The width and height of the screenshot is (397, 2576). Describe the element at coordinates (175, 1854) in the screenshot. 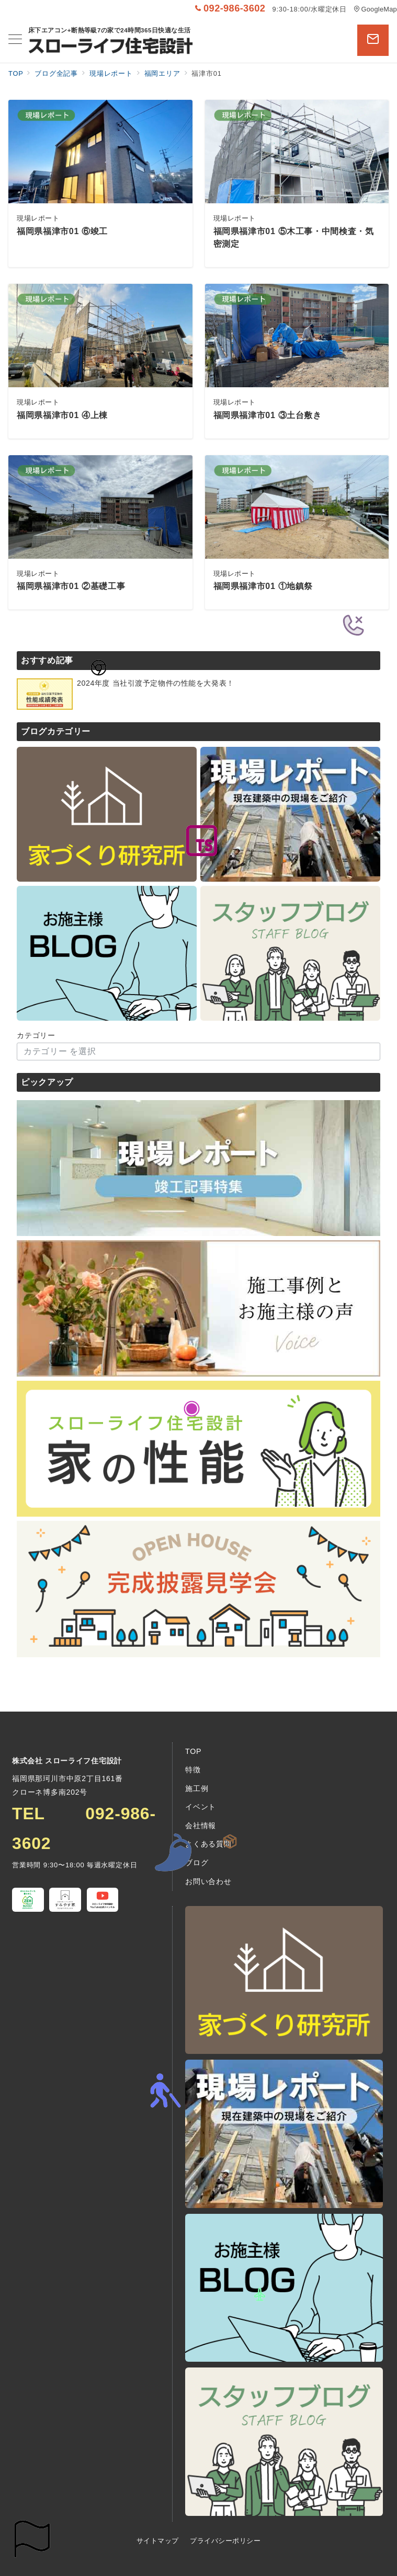

I see `indicates spicy or hot food option` at that location.